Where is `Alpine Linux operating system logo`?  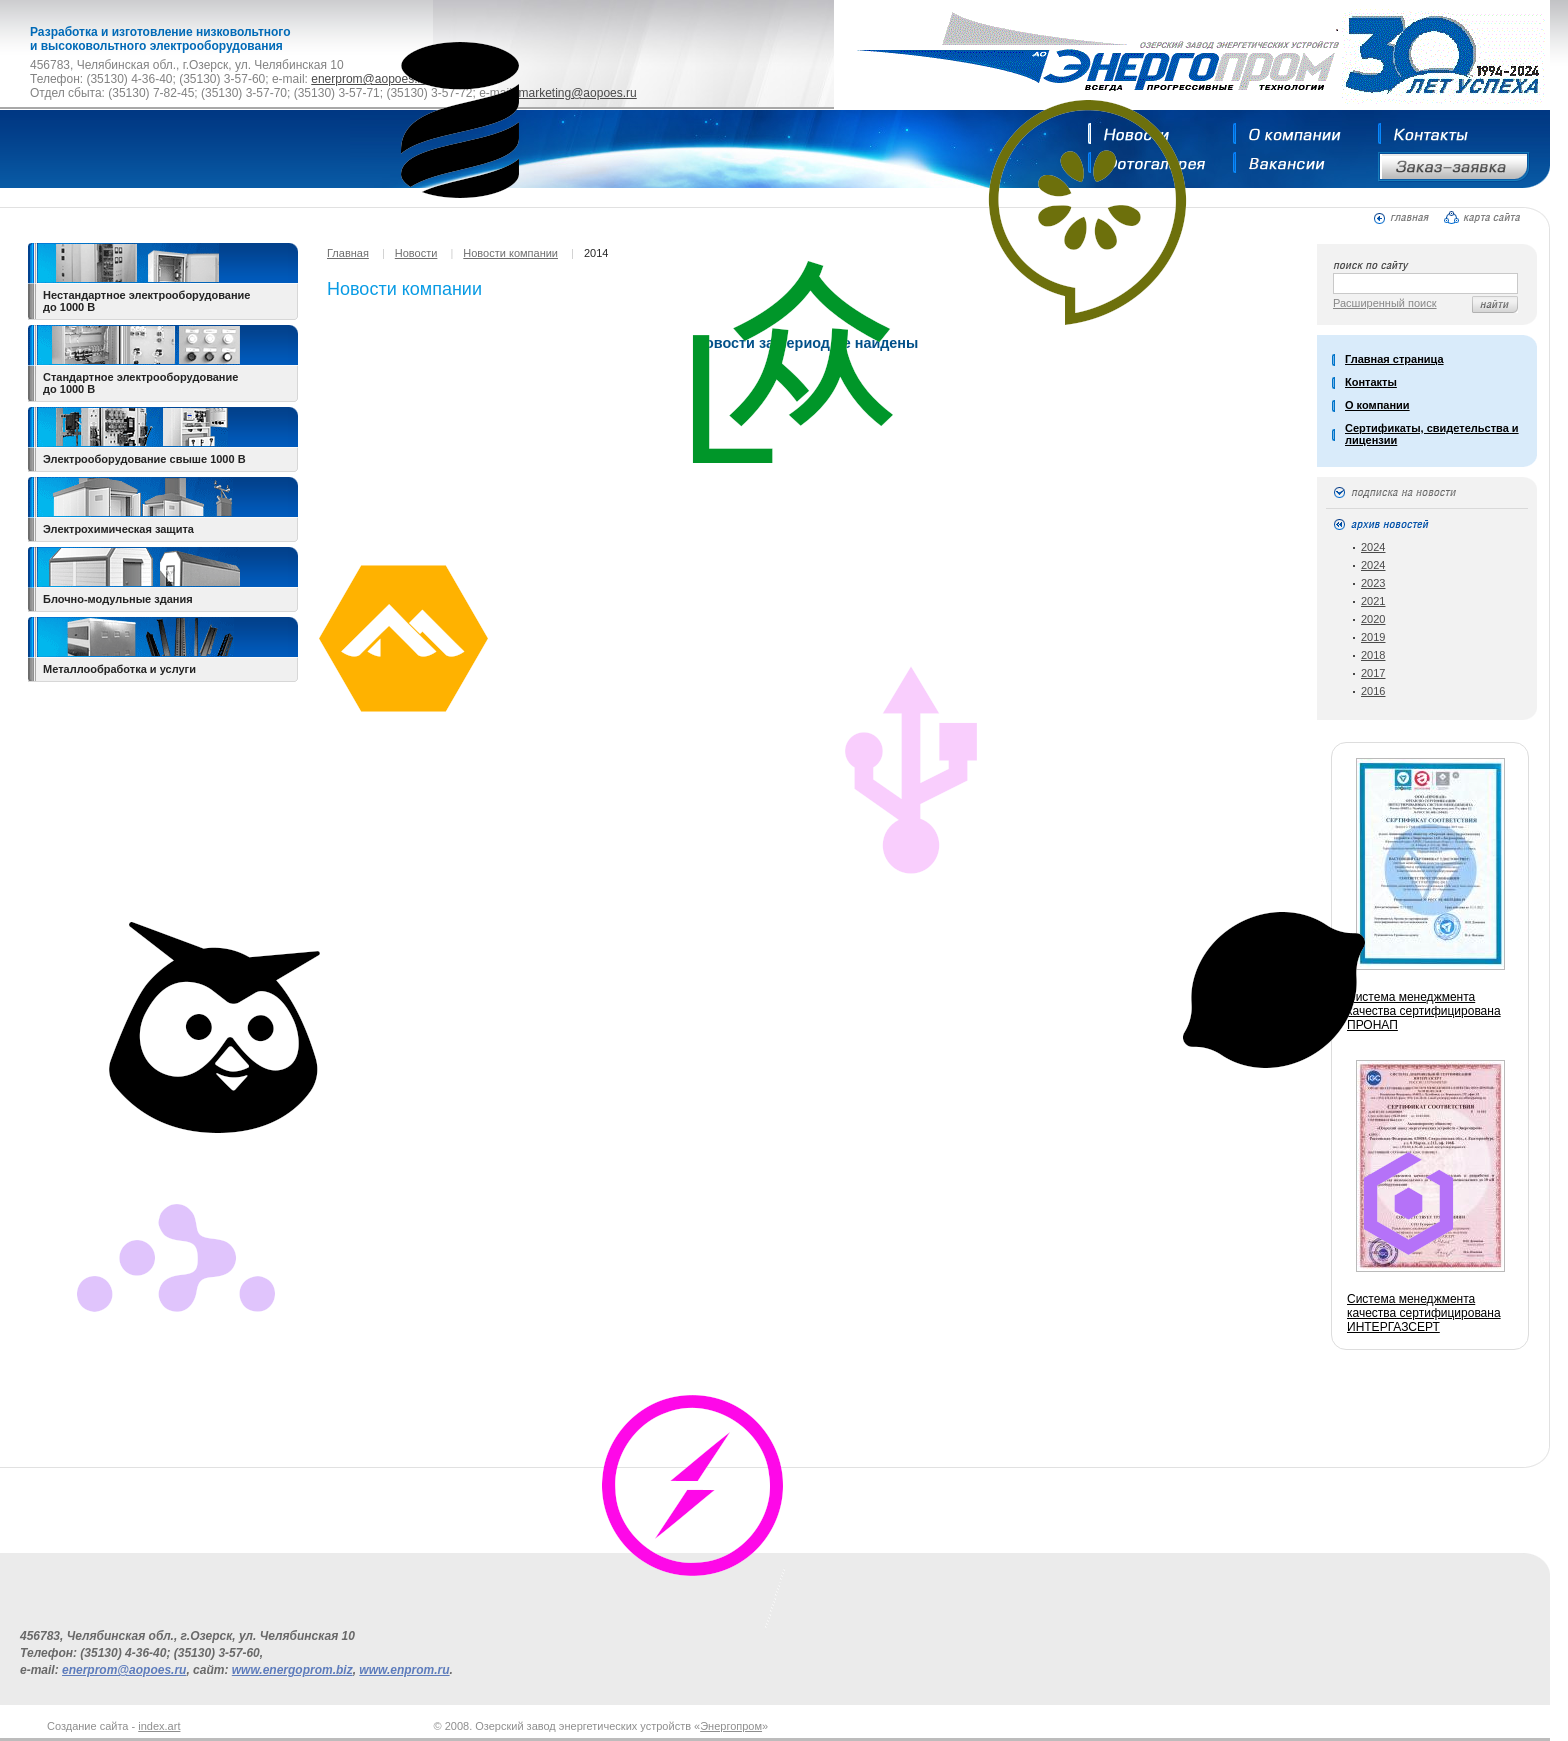
Alpine Linux operating system logo is located at coordinates (403, 638).